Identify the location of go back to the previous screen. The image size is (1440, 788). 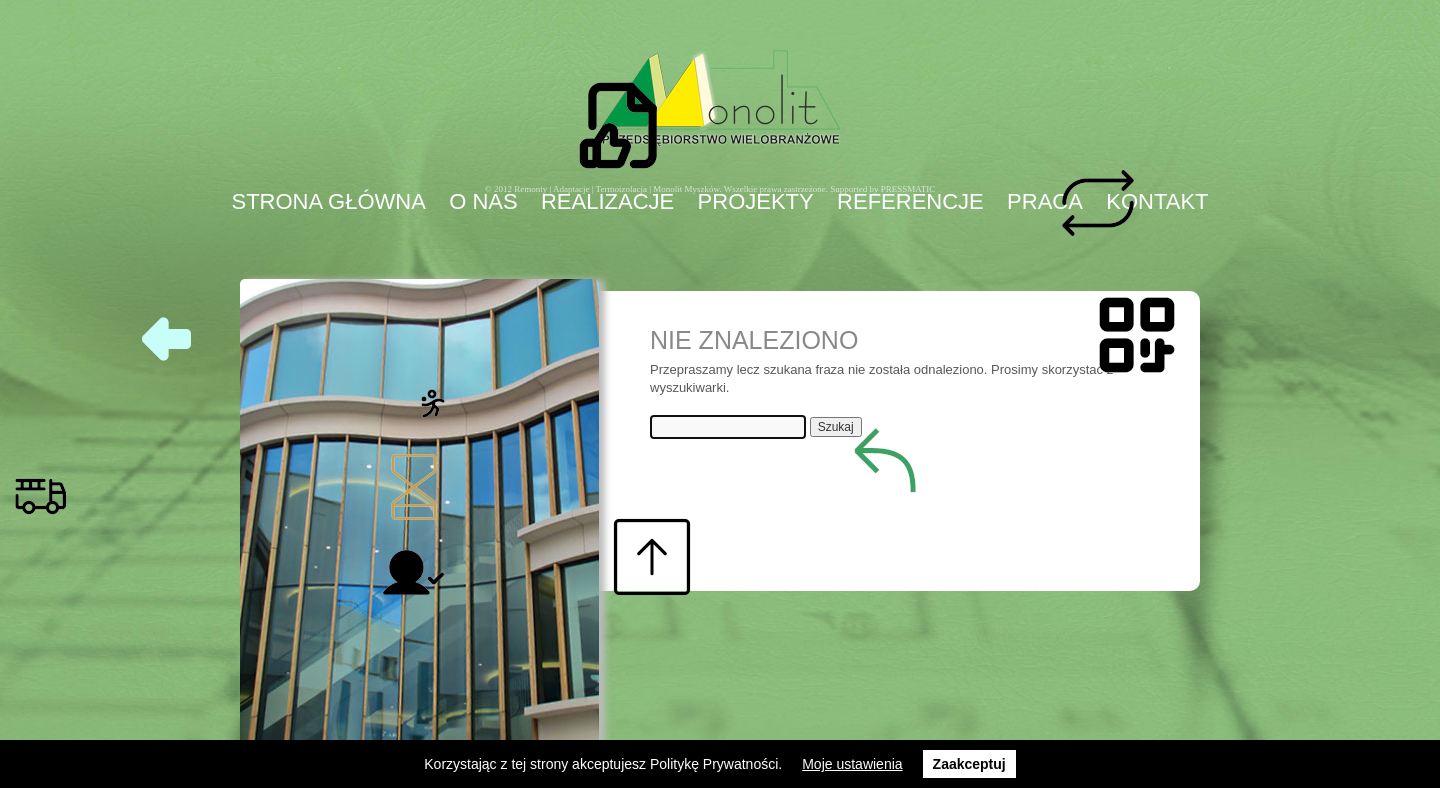
(166, 339).